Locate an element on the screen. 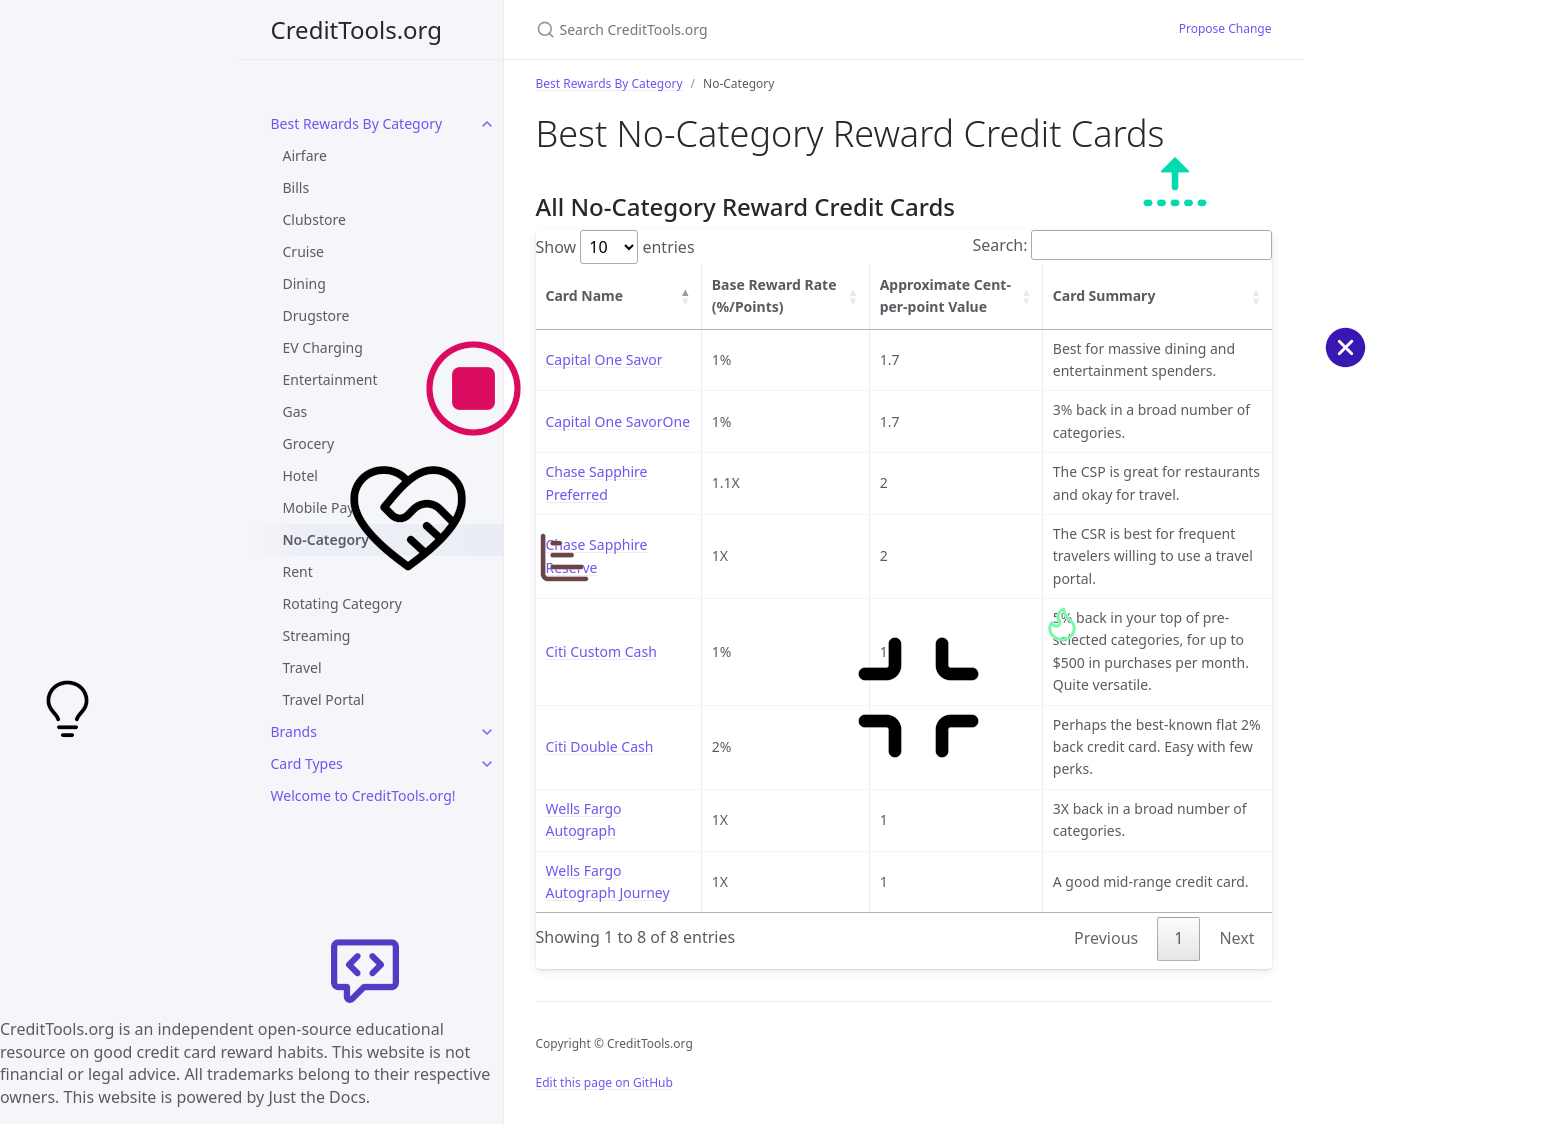 Image resolution: width=1543 pixels, height=1124 pixels. view growth analytics or statistics is located at coordinates (564, 557).